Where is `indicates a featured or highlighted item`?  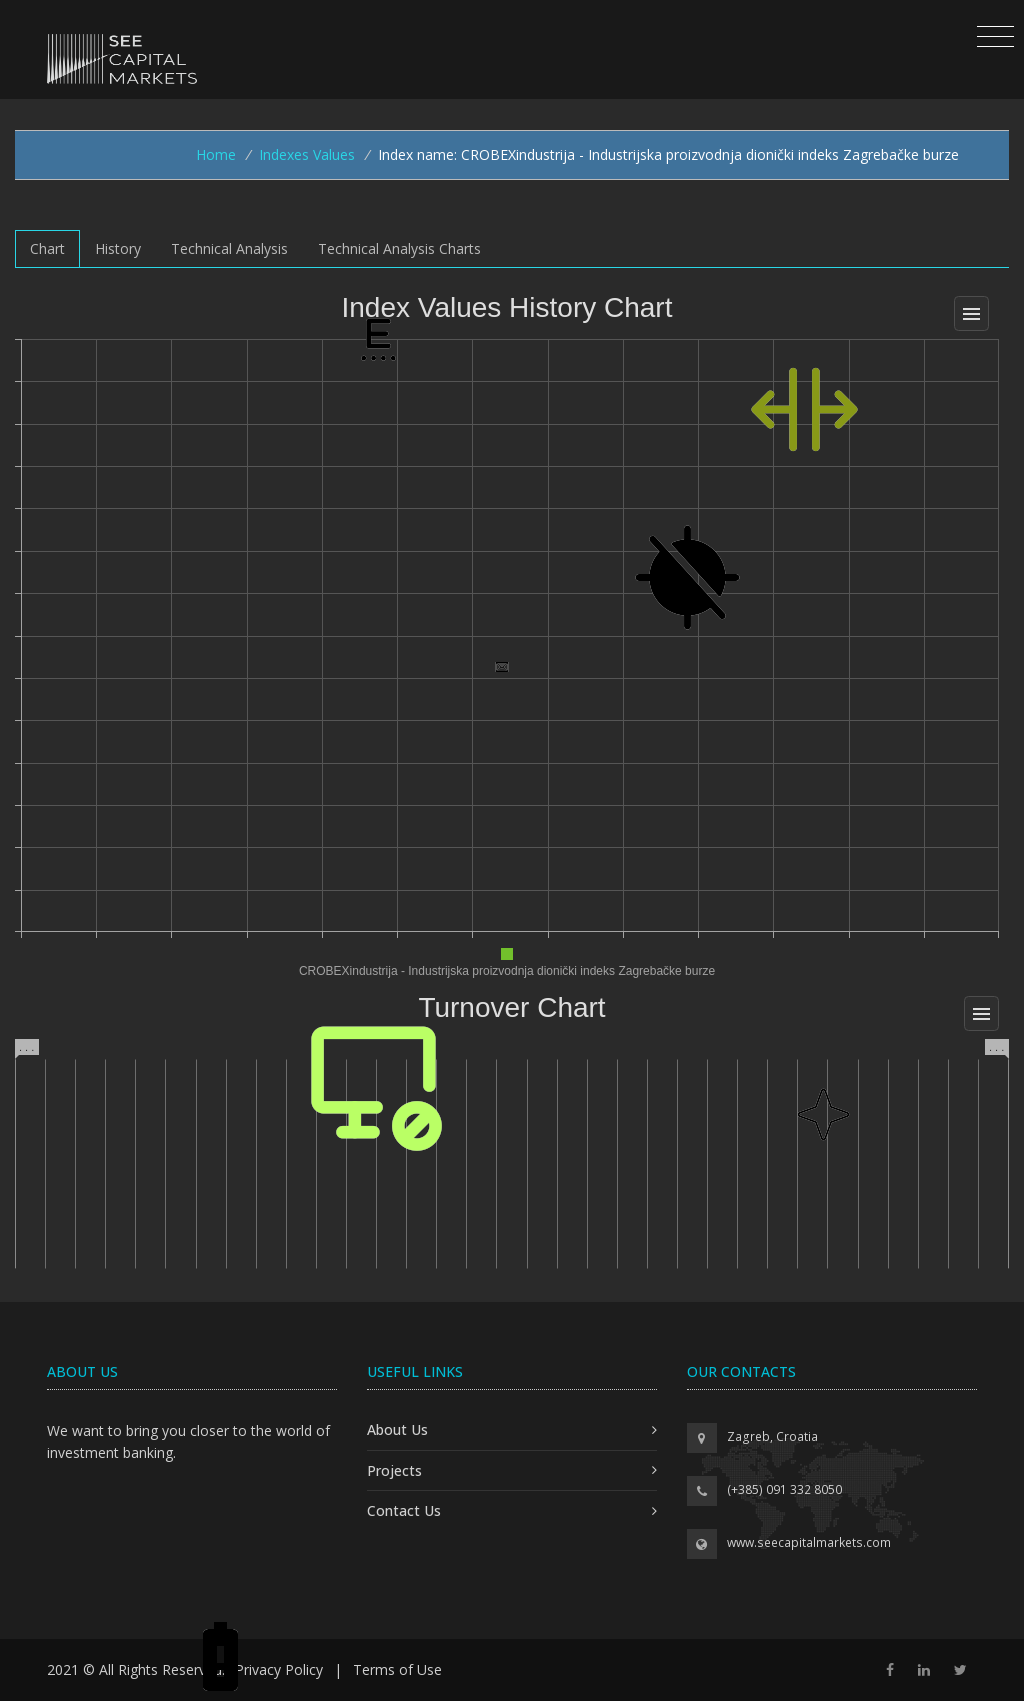 indicates a featured or highlighted item is located at coordinates (823, 1114).